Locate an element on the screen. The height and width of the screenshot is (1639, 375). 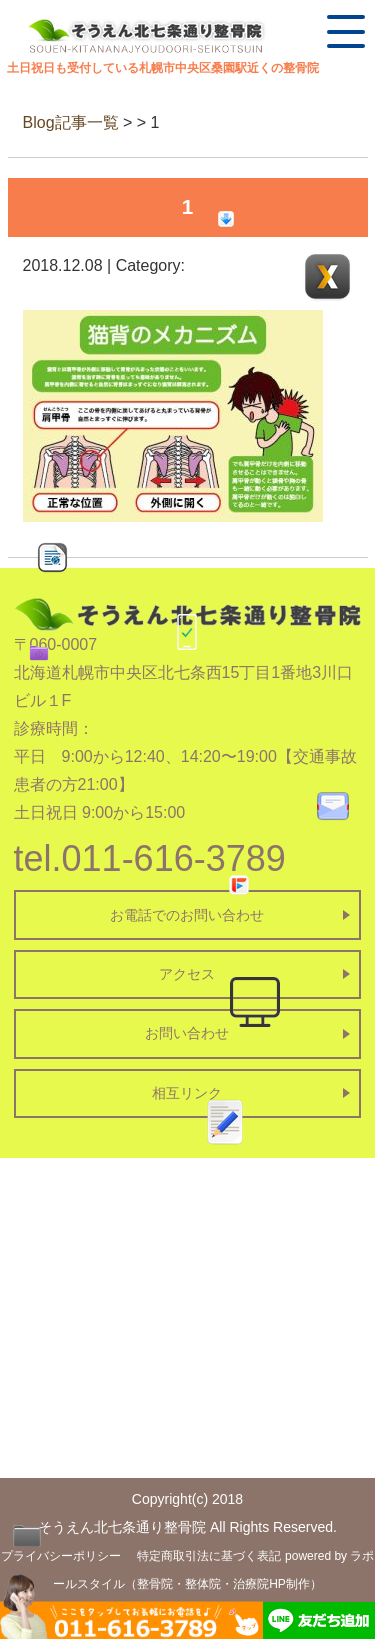
open FreeTube app is located at coordinates (239, 885).